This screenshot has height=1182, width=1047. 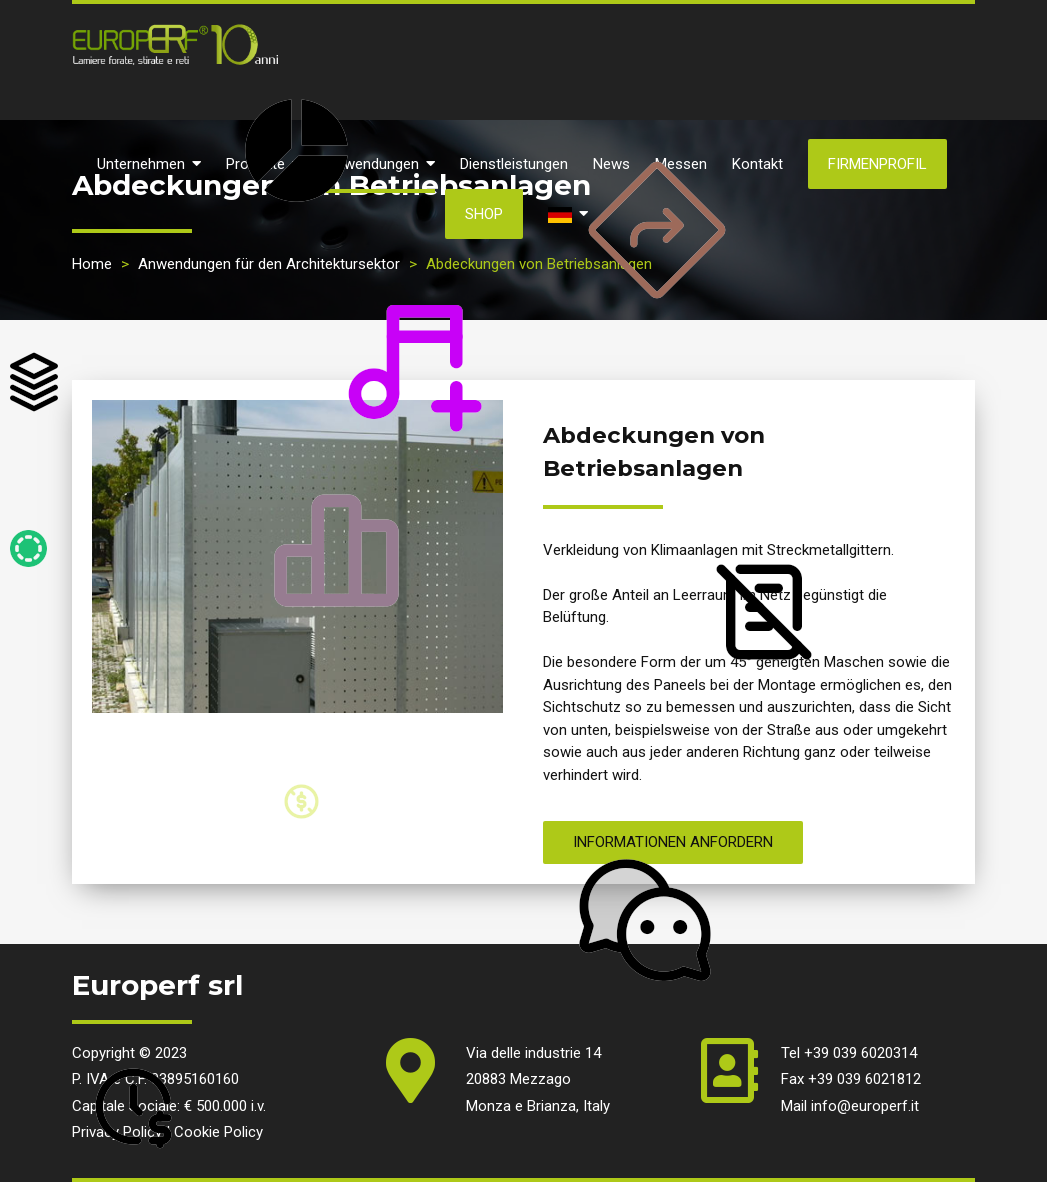 I want to click on indicates an upcoming turn or direction change, so click(x=657, y=230).